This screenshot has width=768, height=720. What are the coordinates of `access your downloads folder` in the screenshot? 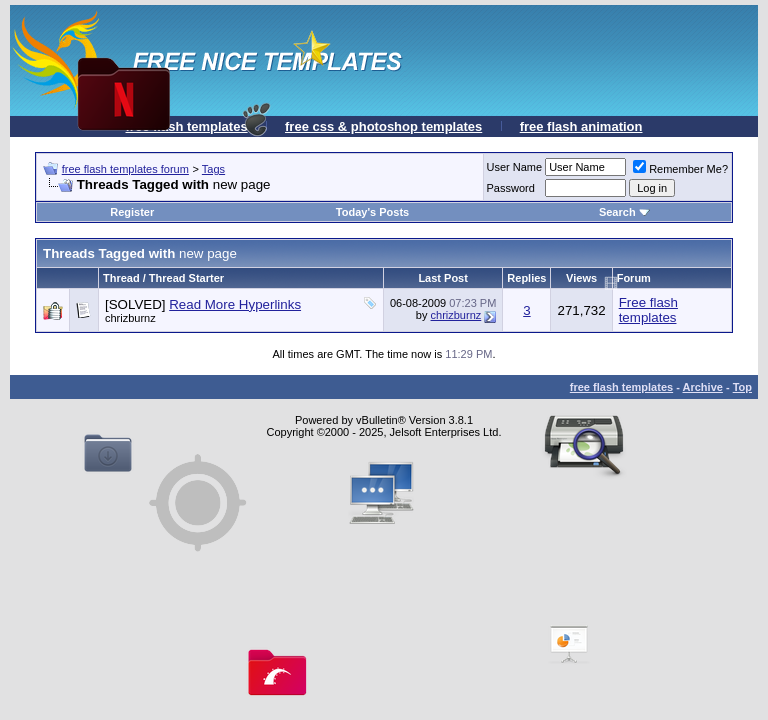 It's located at (108, 453).